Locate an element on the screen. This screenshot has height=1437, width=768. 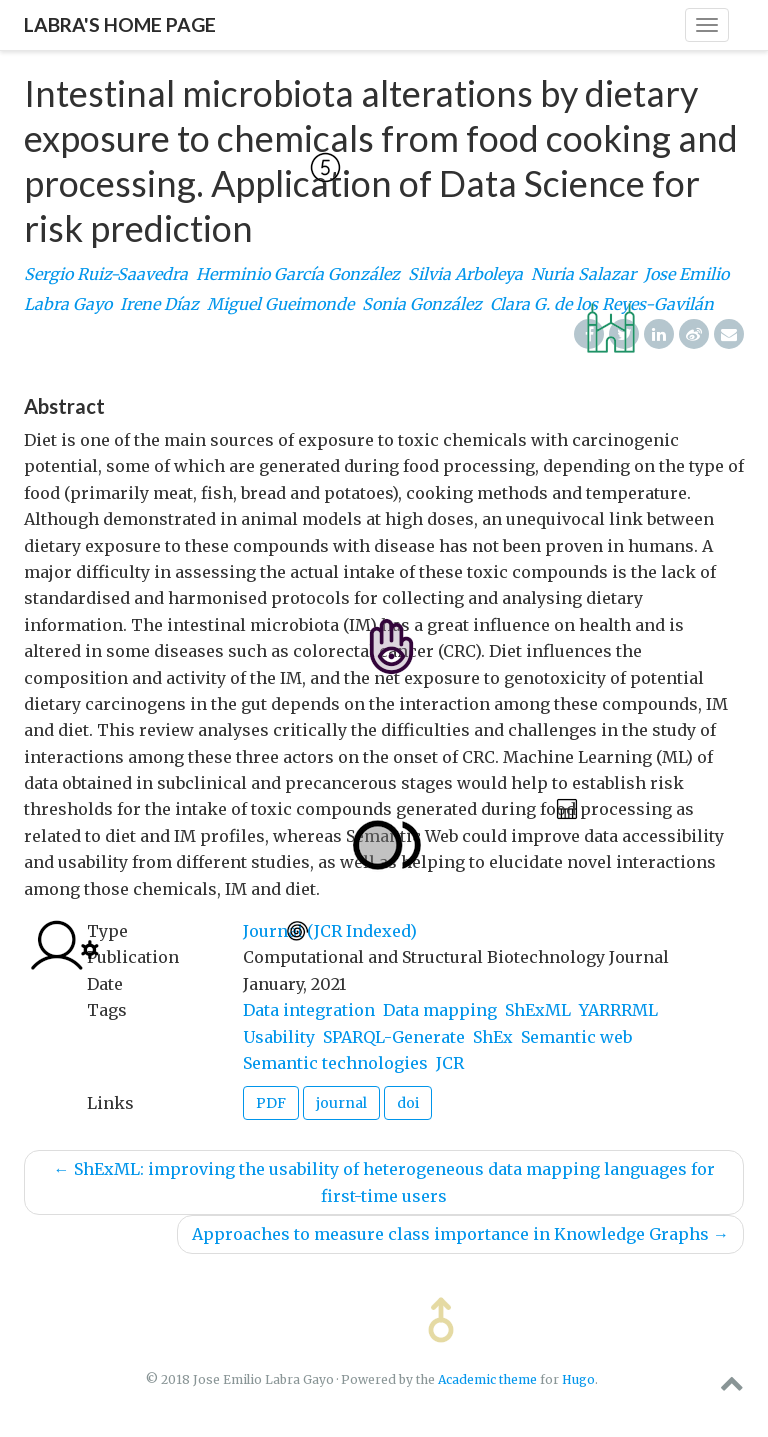
locate nearby synagogues is located at coordinates (611, 329).